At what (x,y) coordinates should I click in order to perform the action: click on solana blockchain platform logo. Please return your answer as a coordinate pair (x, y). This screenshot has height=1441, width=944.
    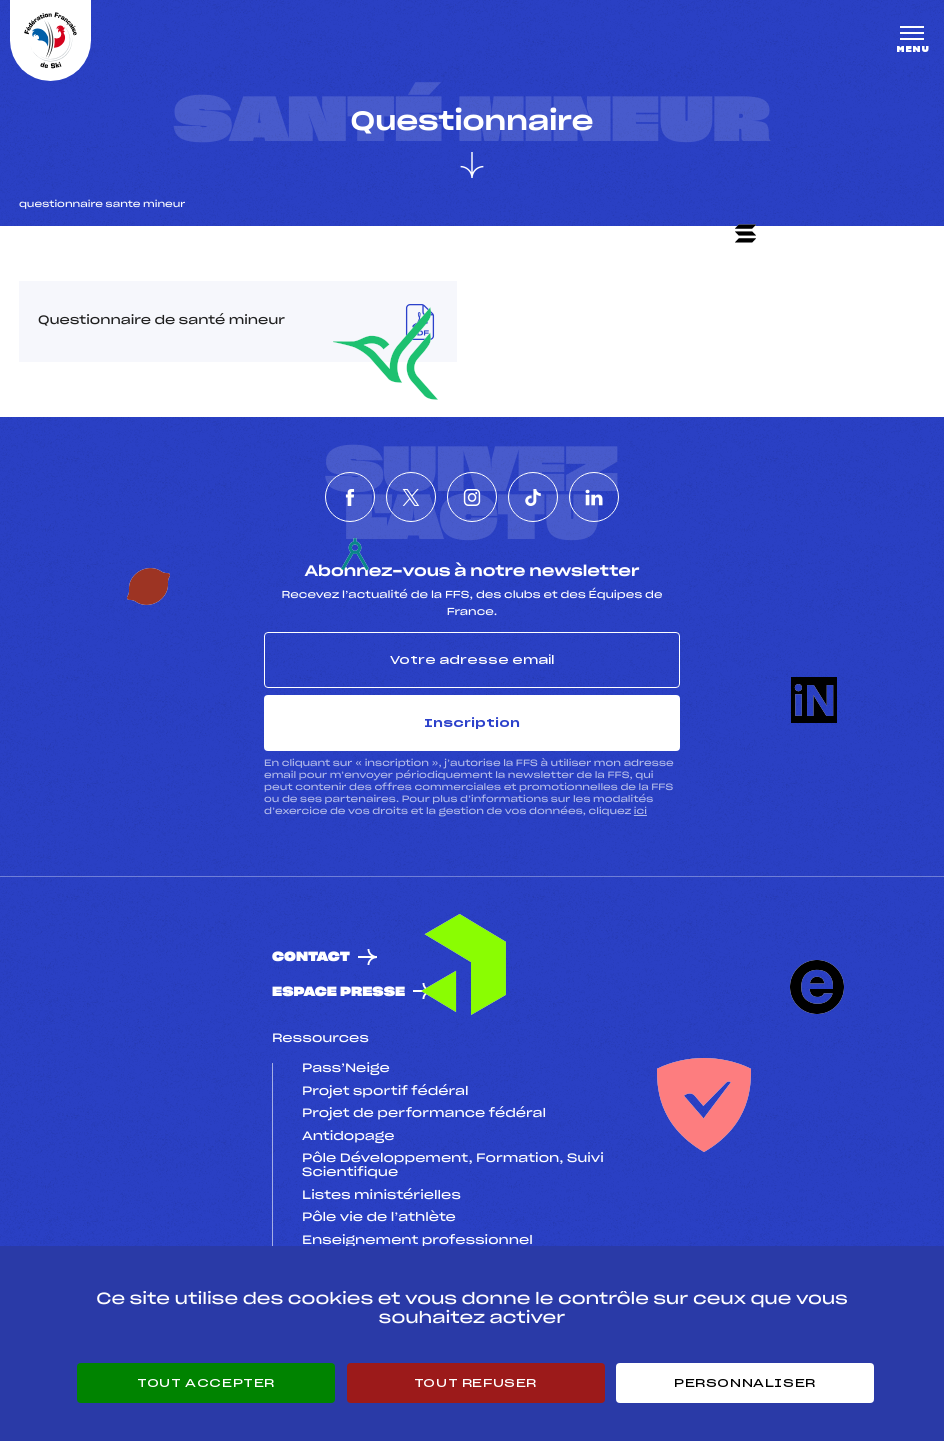
    Looking at the image, I should click on (745, 233).